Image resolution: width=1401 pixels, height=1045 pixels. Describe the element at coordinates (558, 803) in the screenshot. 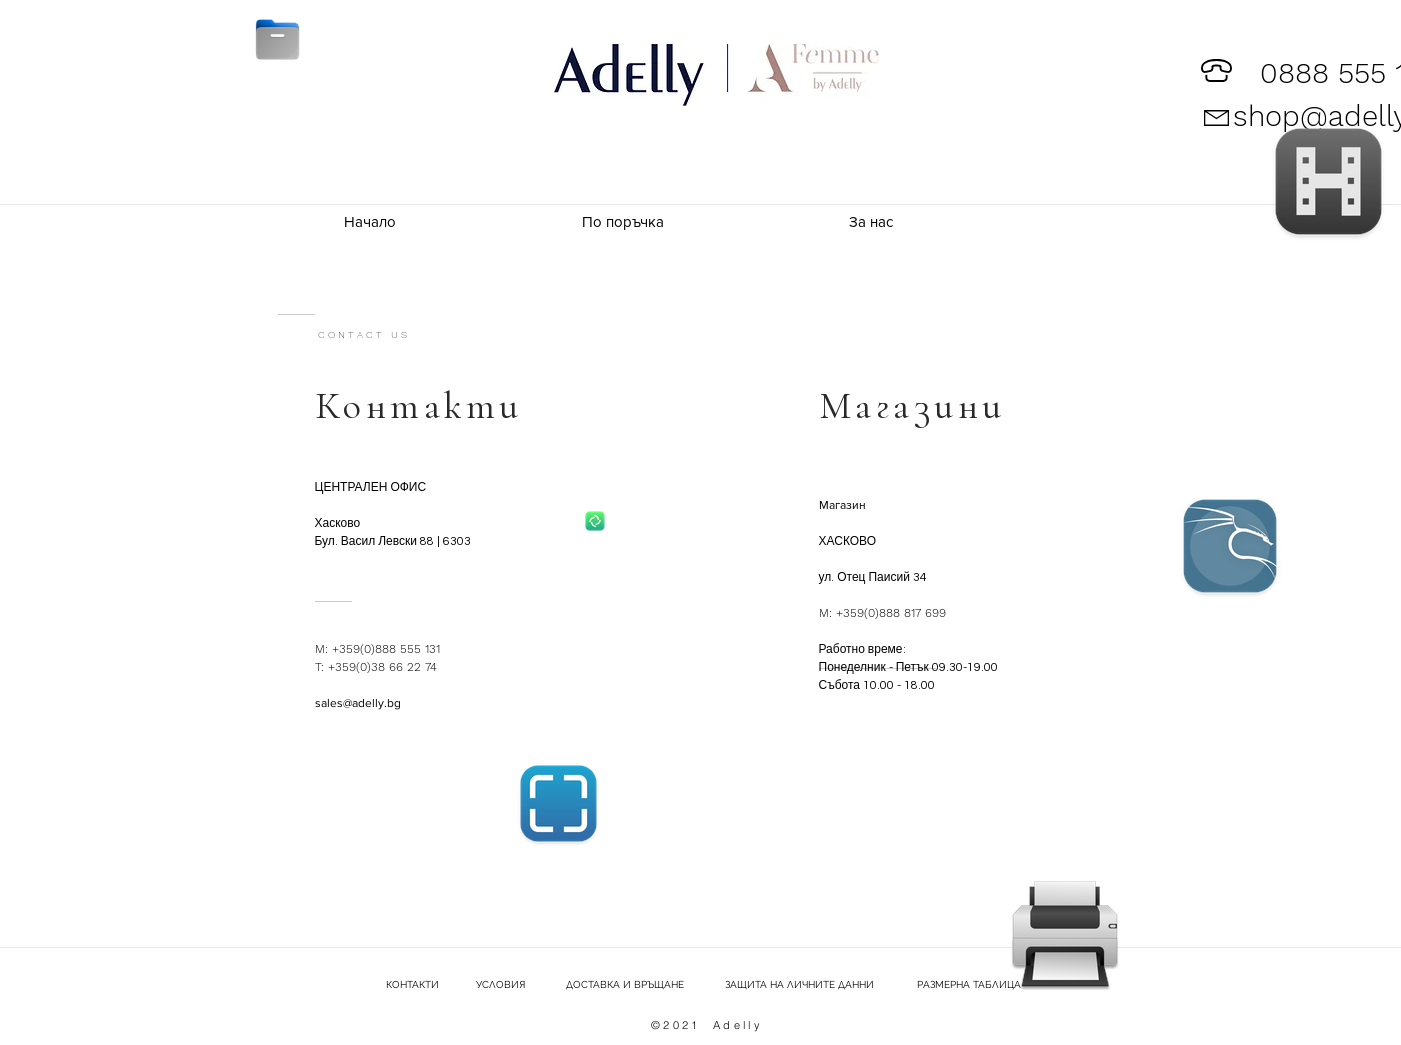

I see `configure hot corners settings` at that location.